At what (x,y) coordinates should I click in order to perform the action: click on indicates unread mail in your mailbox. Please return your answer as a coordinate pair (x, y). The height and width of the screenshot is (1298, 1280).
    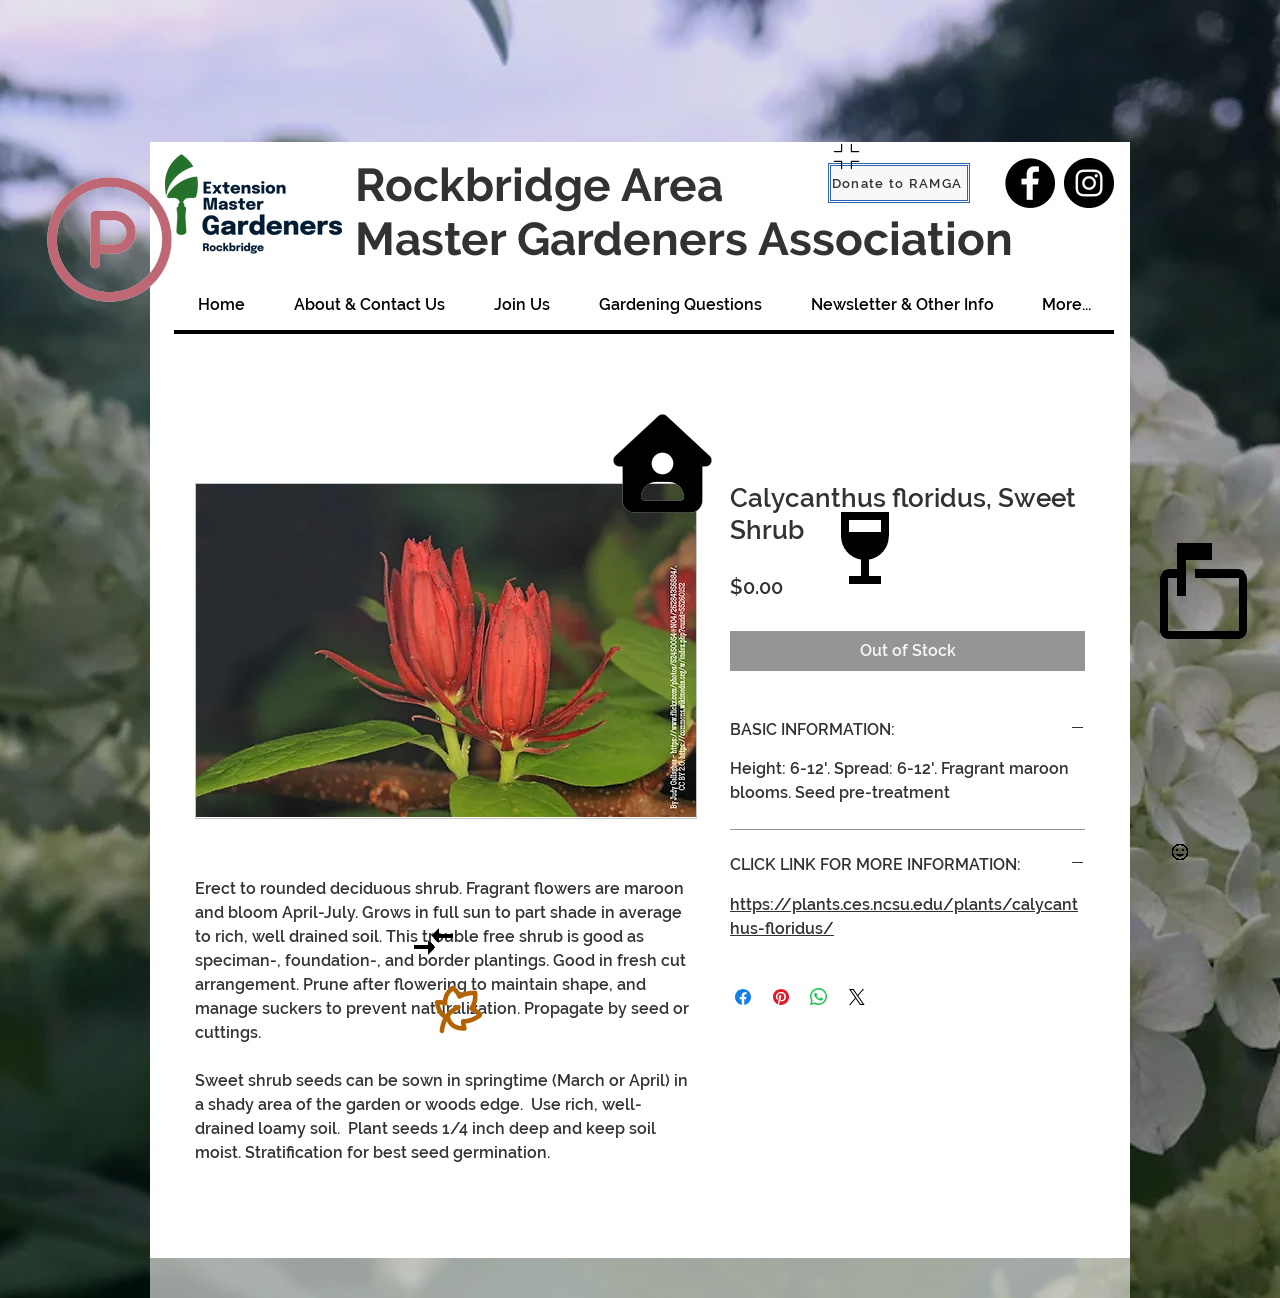
    Looking at the image, I should click on (1203, 595).